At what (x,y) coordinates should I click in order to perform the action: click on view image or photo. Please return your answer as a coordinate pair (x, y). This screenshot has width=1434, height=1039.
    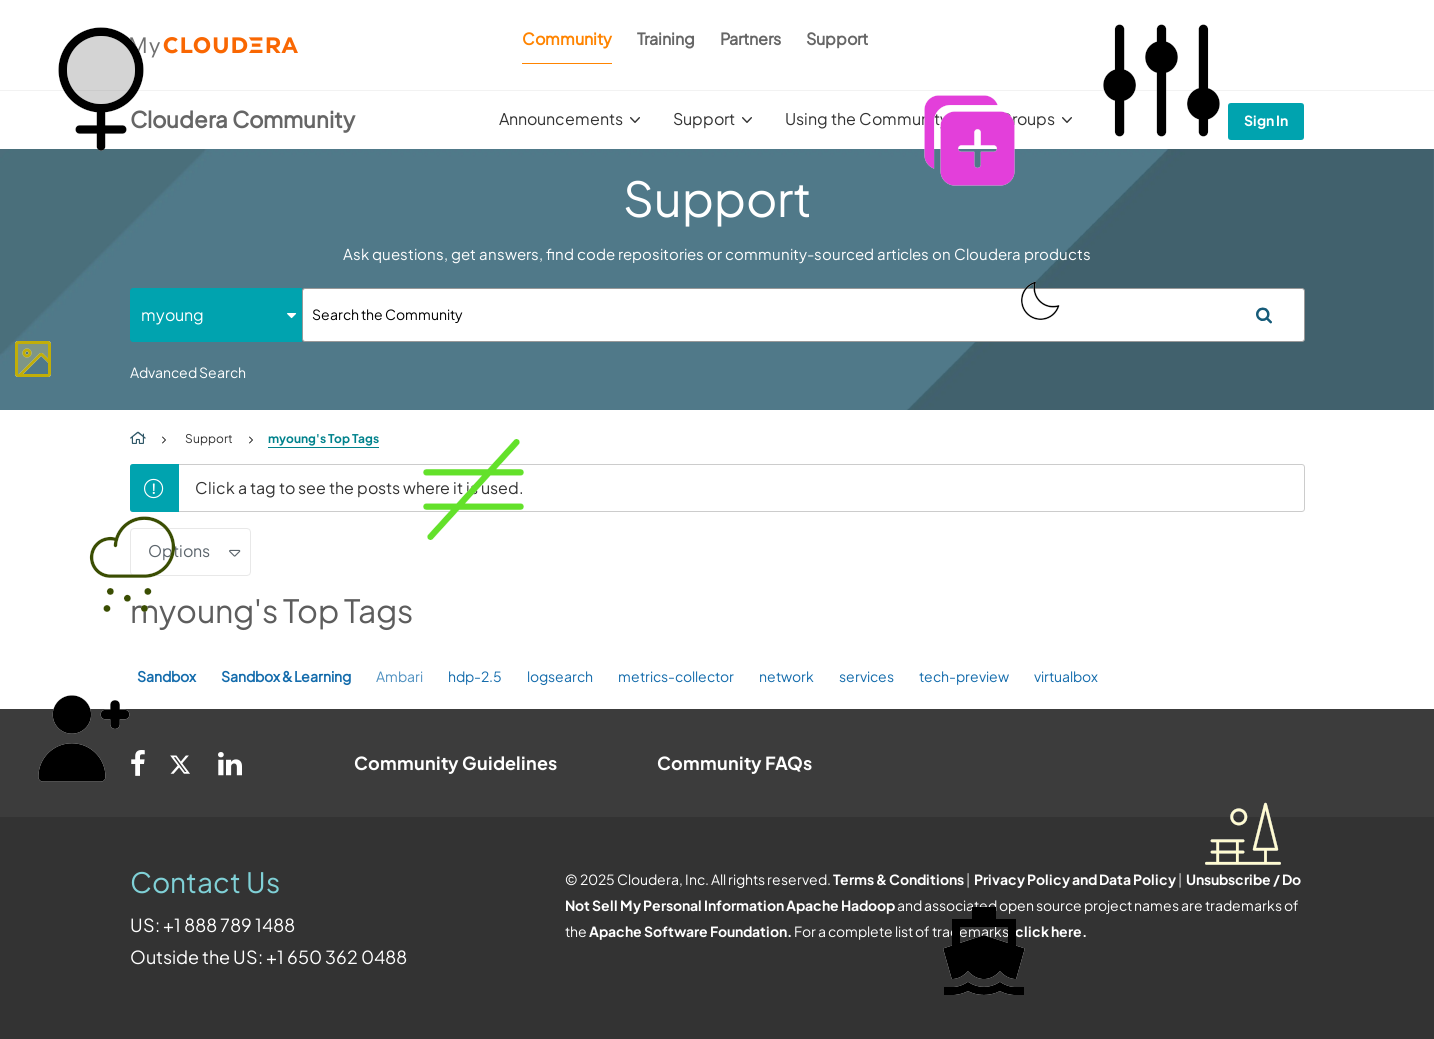
    Looking at the image, I should click on (33, 359).